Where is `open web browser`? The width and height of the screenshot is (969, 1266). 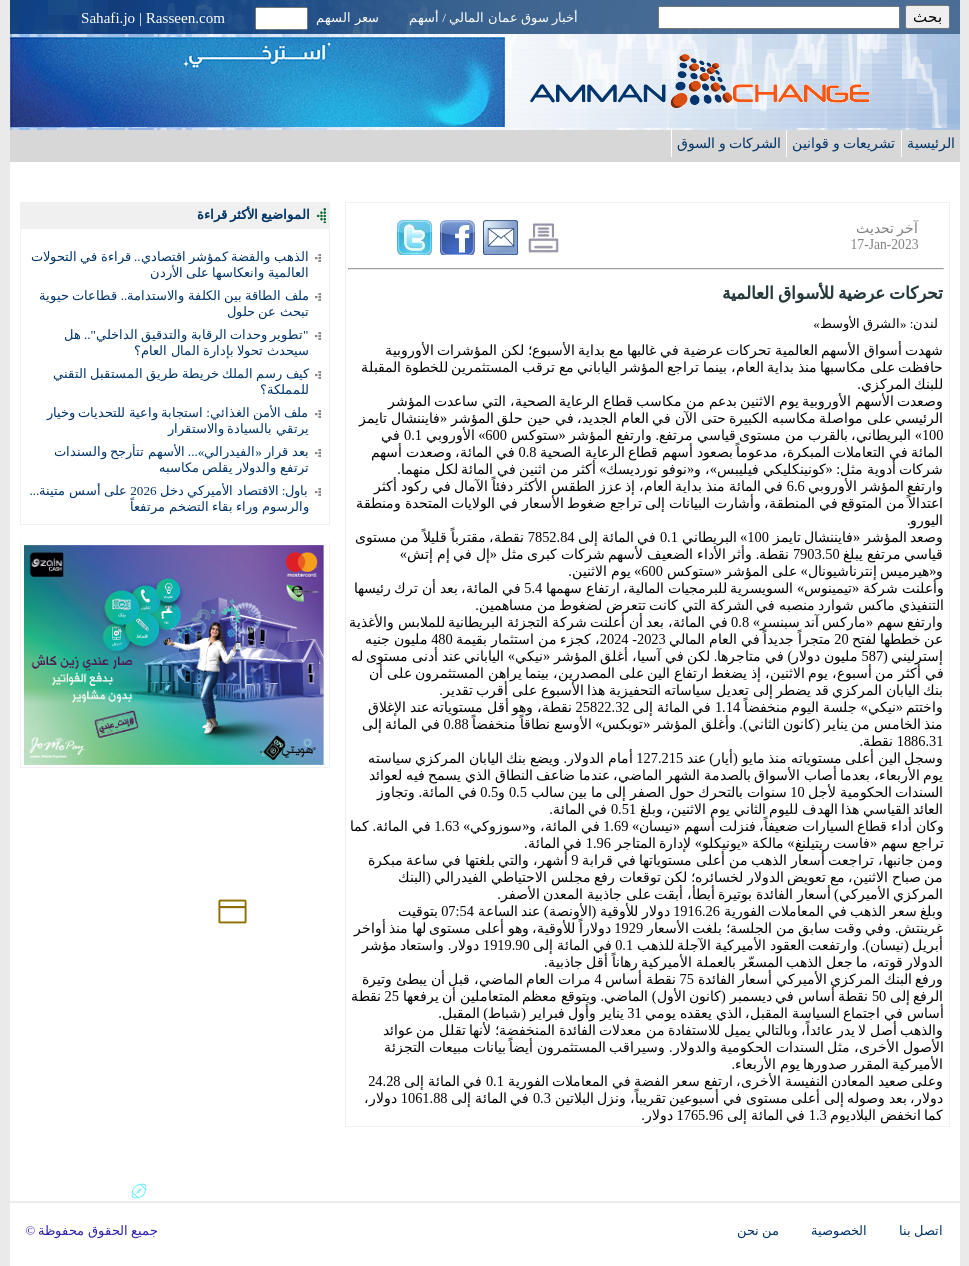 open web browser is located at coordinates (232, 911).